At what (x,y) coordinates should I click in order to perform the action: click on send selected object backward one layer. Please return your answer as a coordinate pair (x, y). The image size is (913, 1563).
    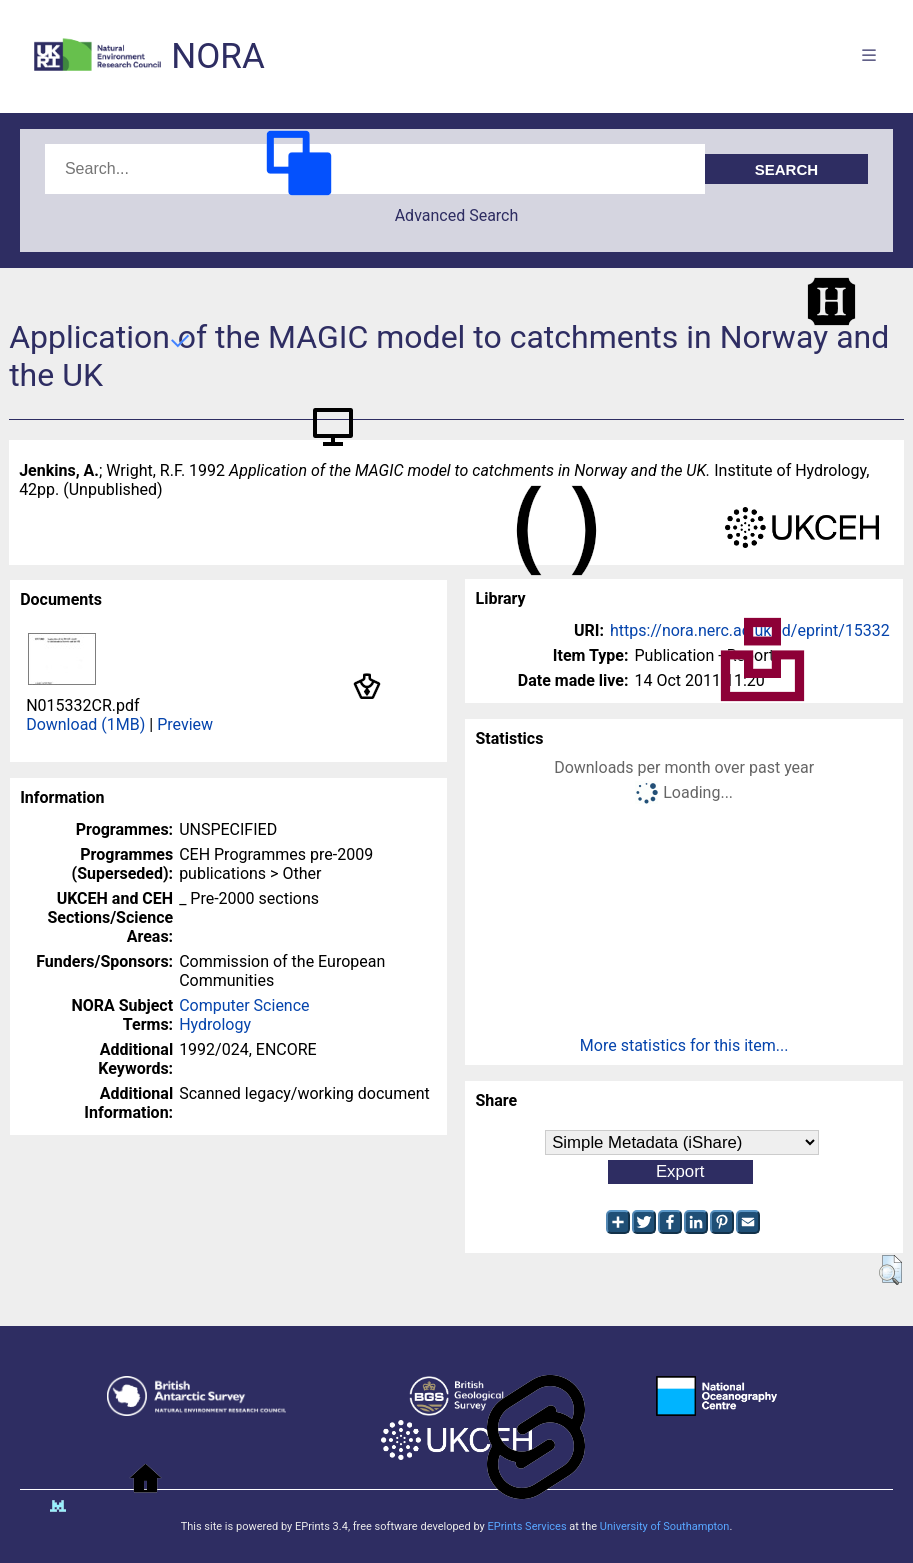
    Looking at the image, I should click on (299, 163).